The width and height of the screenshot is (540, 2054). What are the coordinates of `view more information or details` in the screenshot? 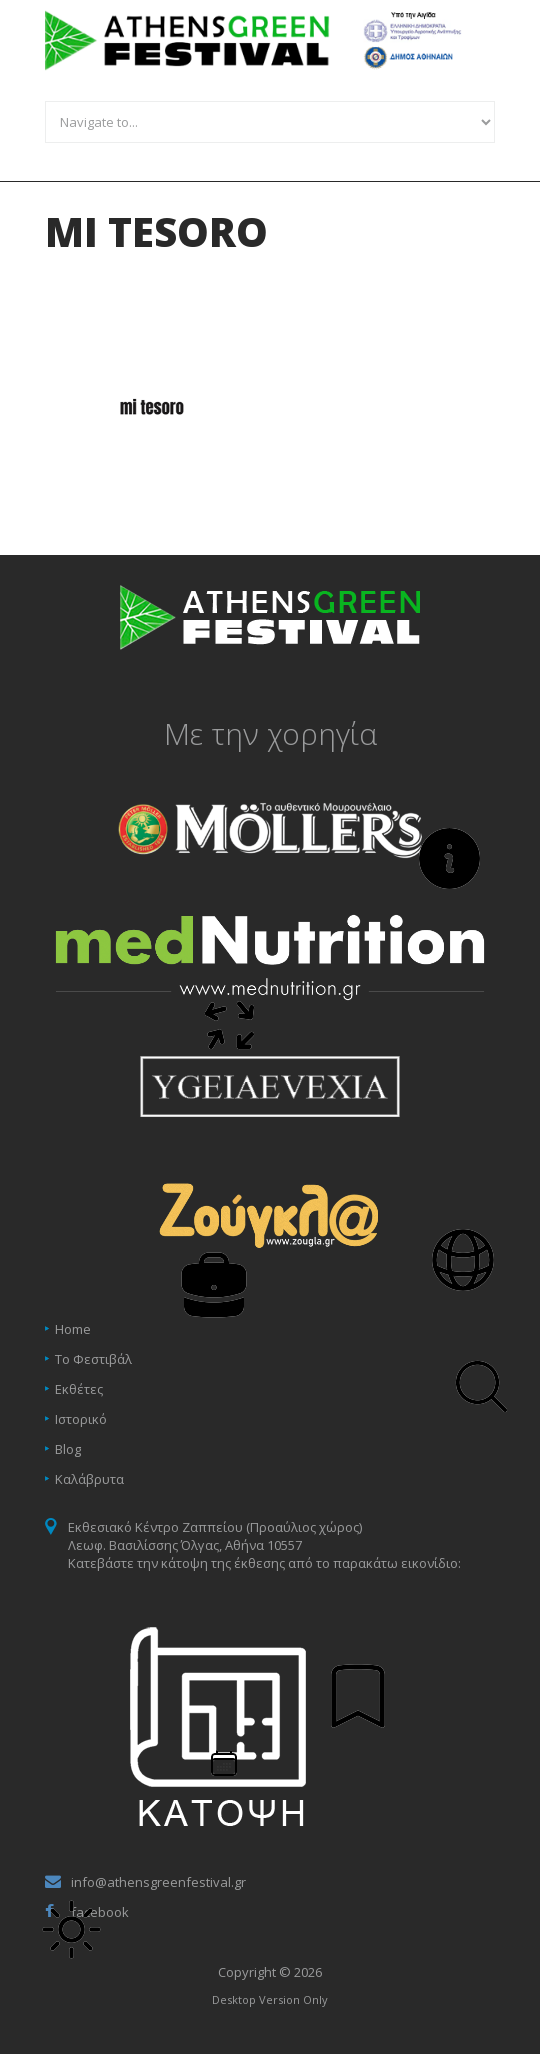 It's located at (449, 858).